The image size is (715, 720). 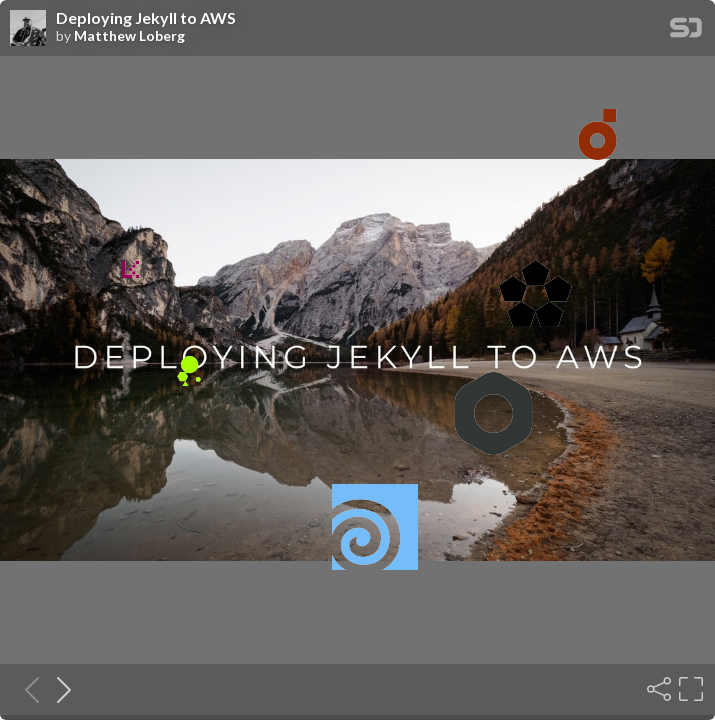 I want to click on livekit logo - real-time audio/video platform branding, so click(x=130, y=269).